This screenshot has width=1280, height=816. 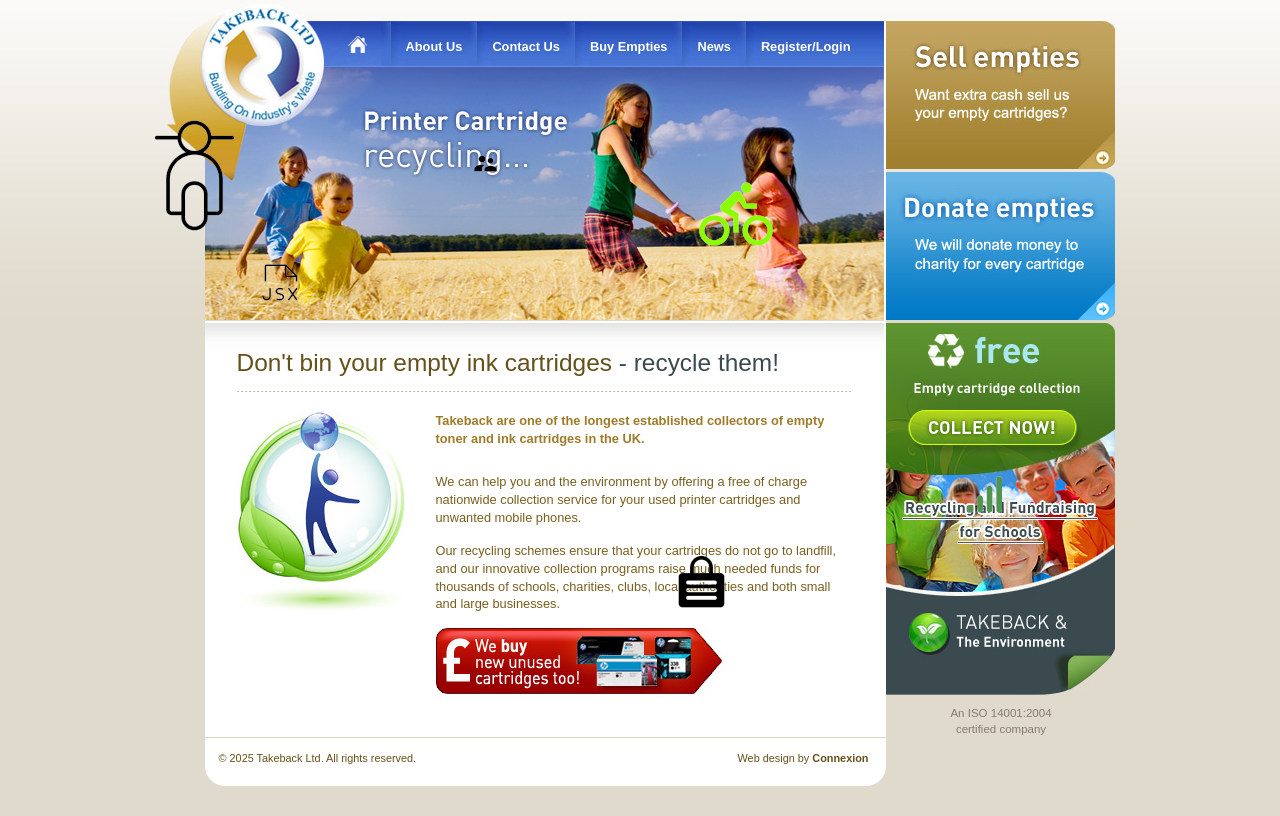 I want to click on indicates strong cellular network signal, so click(x=991, y=492).